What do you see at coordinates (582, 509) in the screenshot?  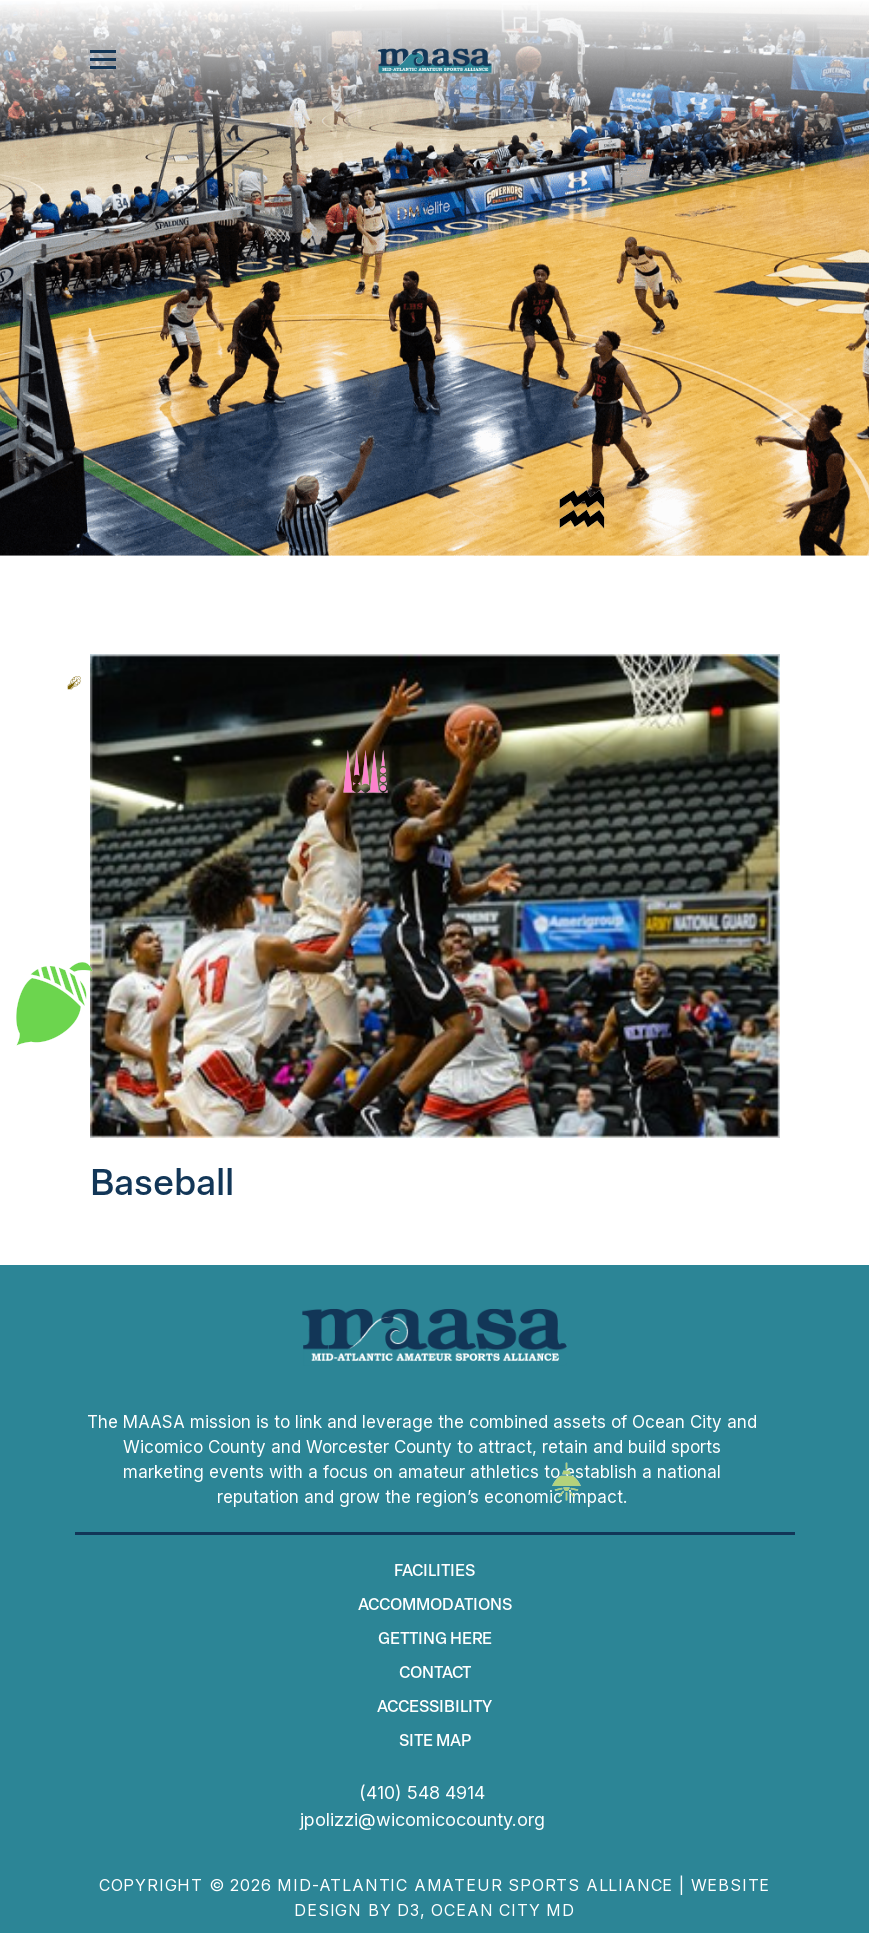 I see `aquarius zodiac sign indicator` at bounding box center [582, 509].